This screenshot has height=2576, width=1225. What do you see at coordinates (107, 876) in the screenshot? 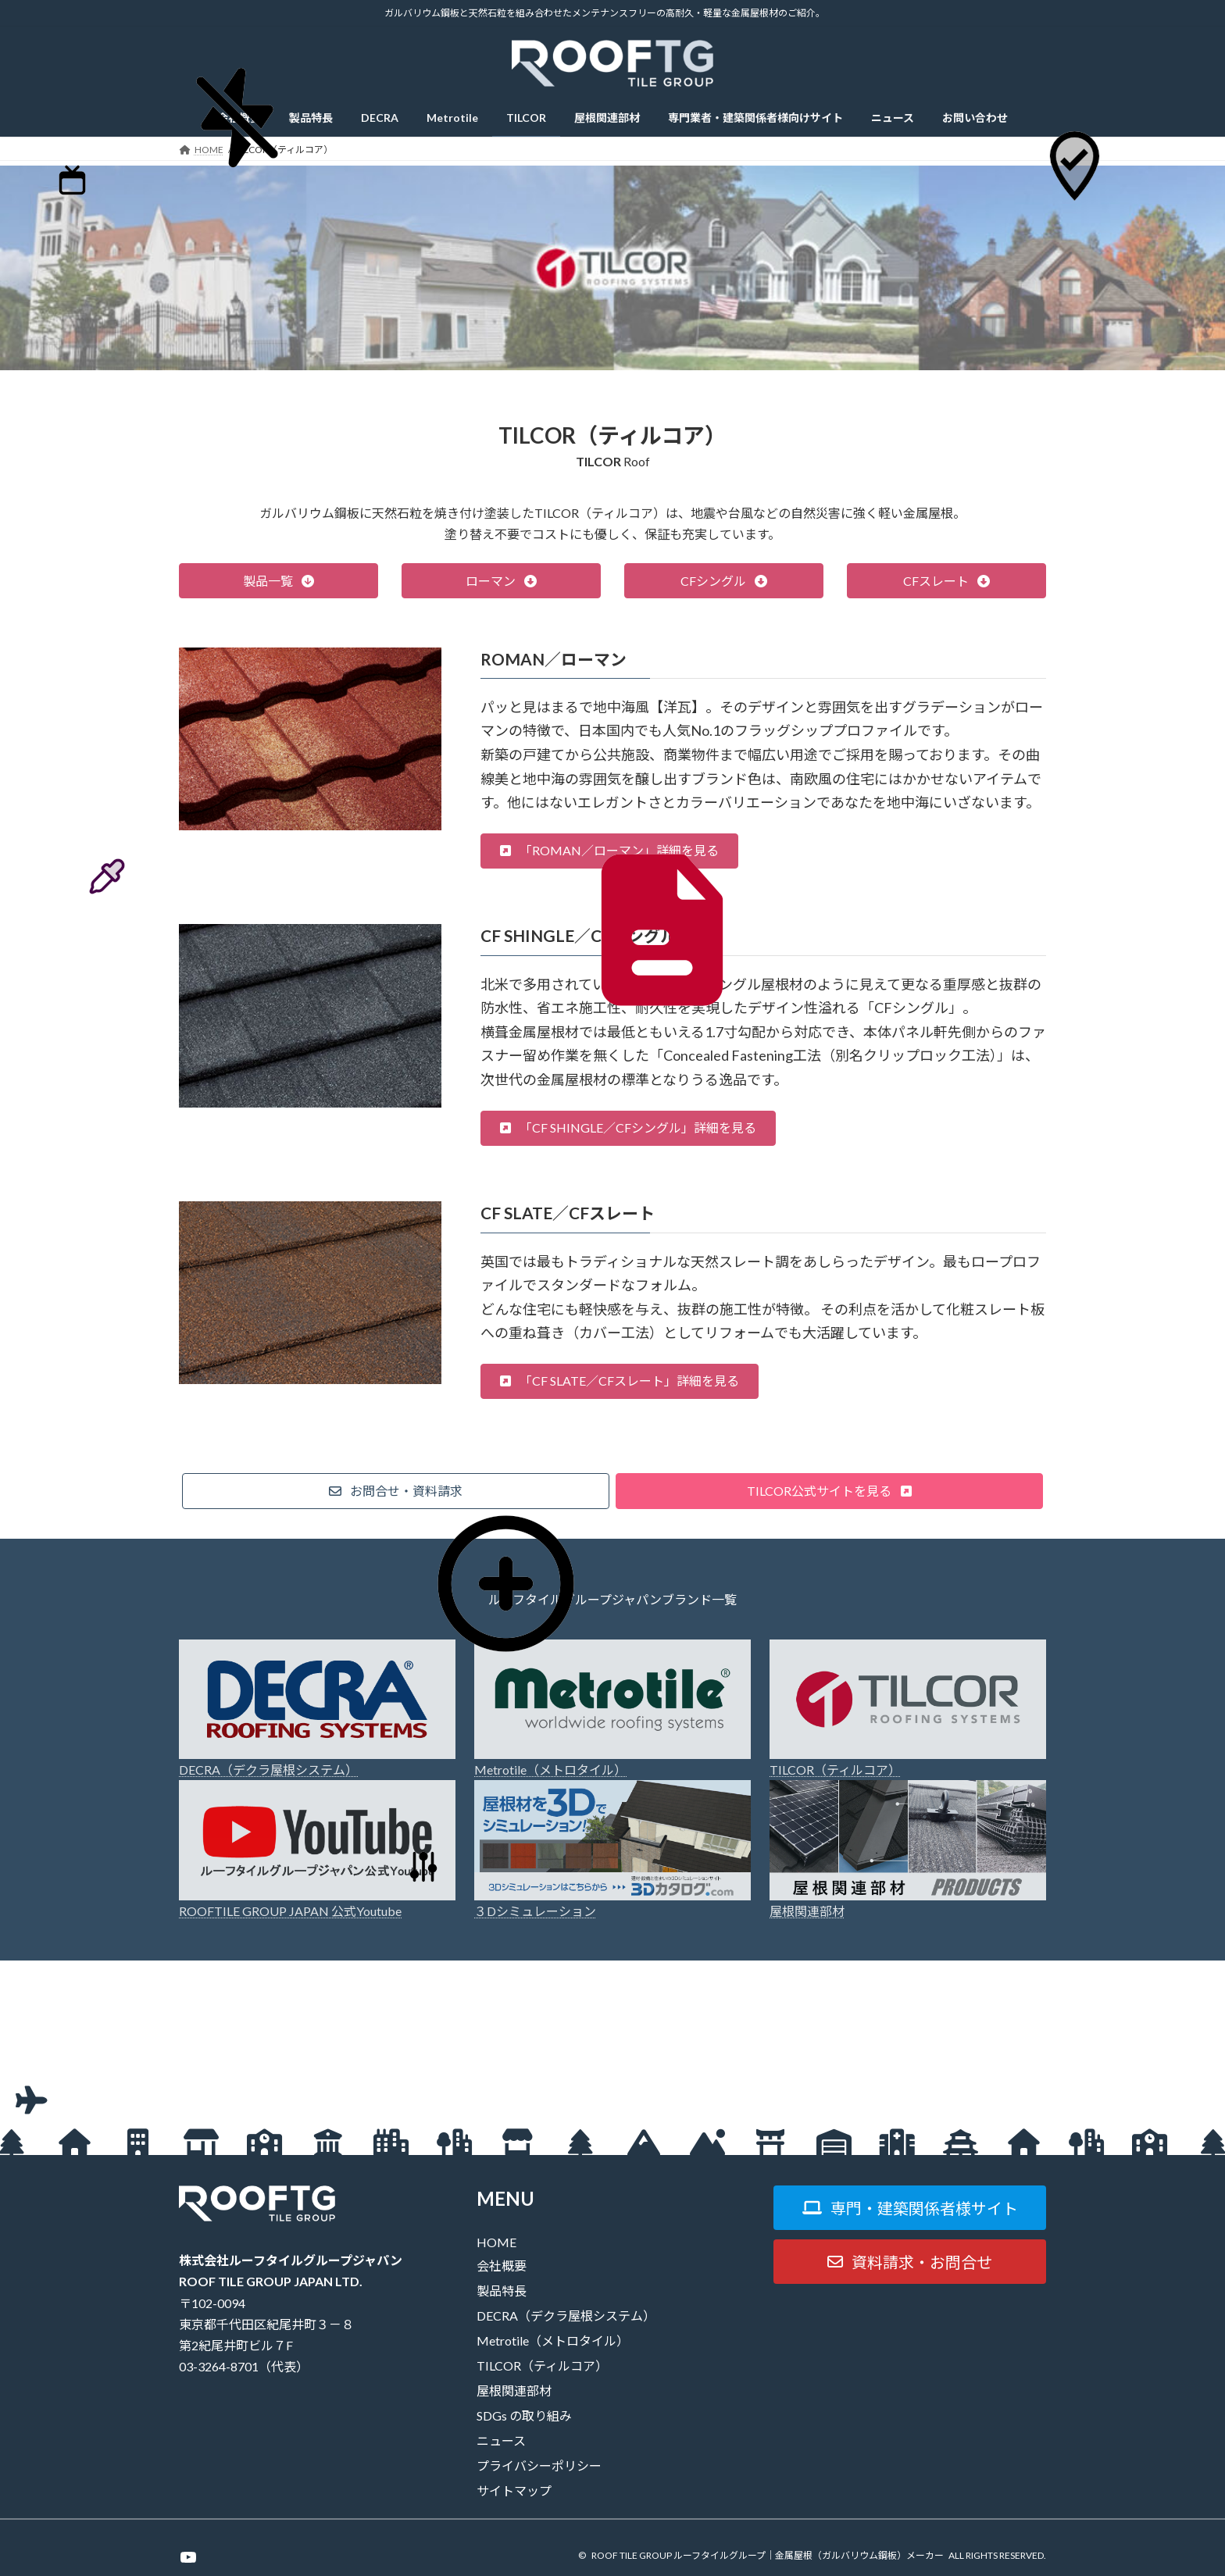
I see `pick a color from the canvas` at bounding box center [107, 876].